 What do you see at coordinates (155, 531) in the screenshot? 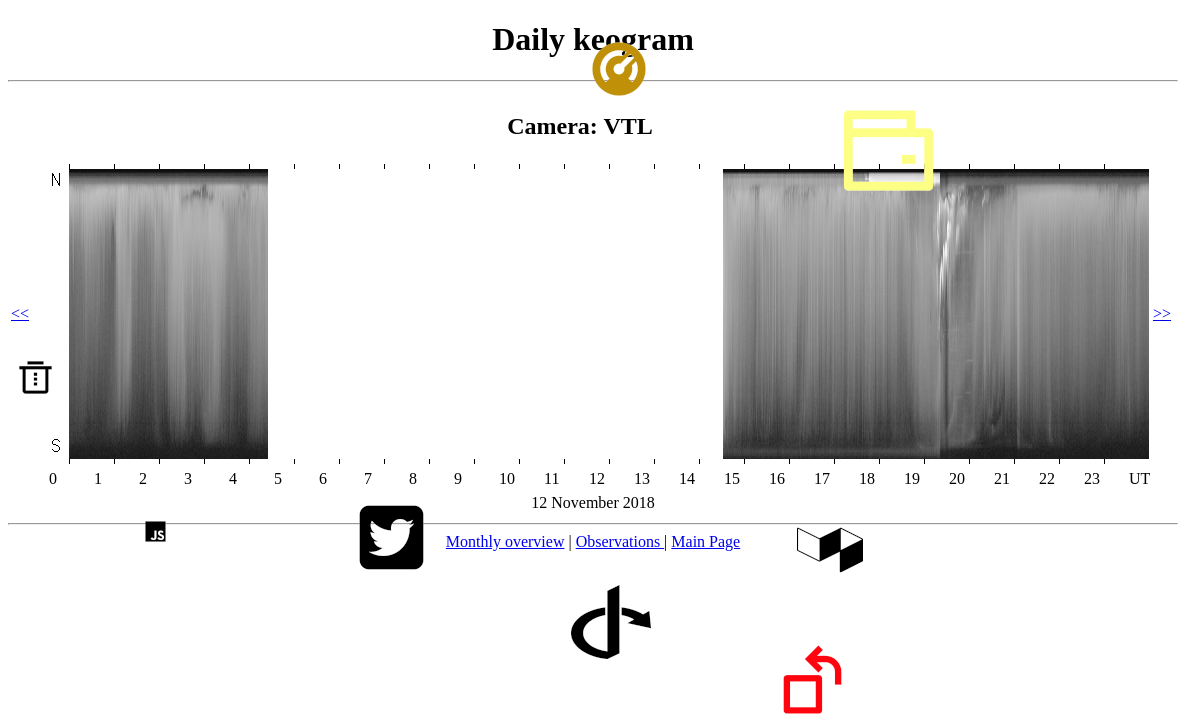
I see `javascript programming language logo` at bounding box center [155, 531].